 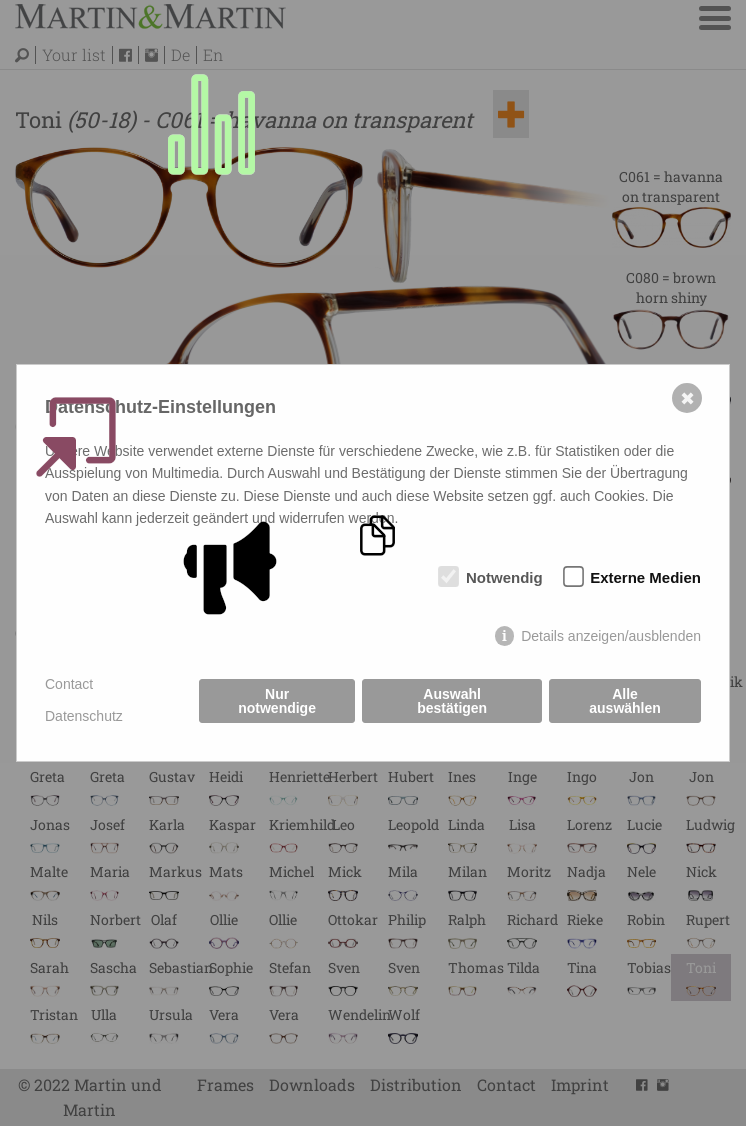 What do you see at coordinates (76, 437) in the screenshot?
I see `import or bring content into a container` at bounding box center [76, 437].